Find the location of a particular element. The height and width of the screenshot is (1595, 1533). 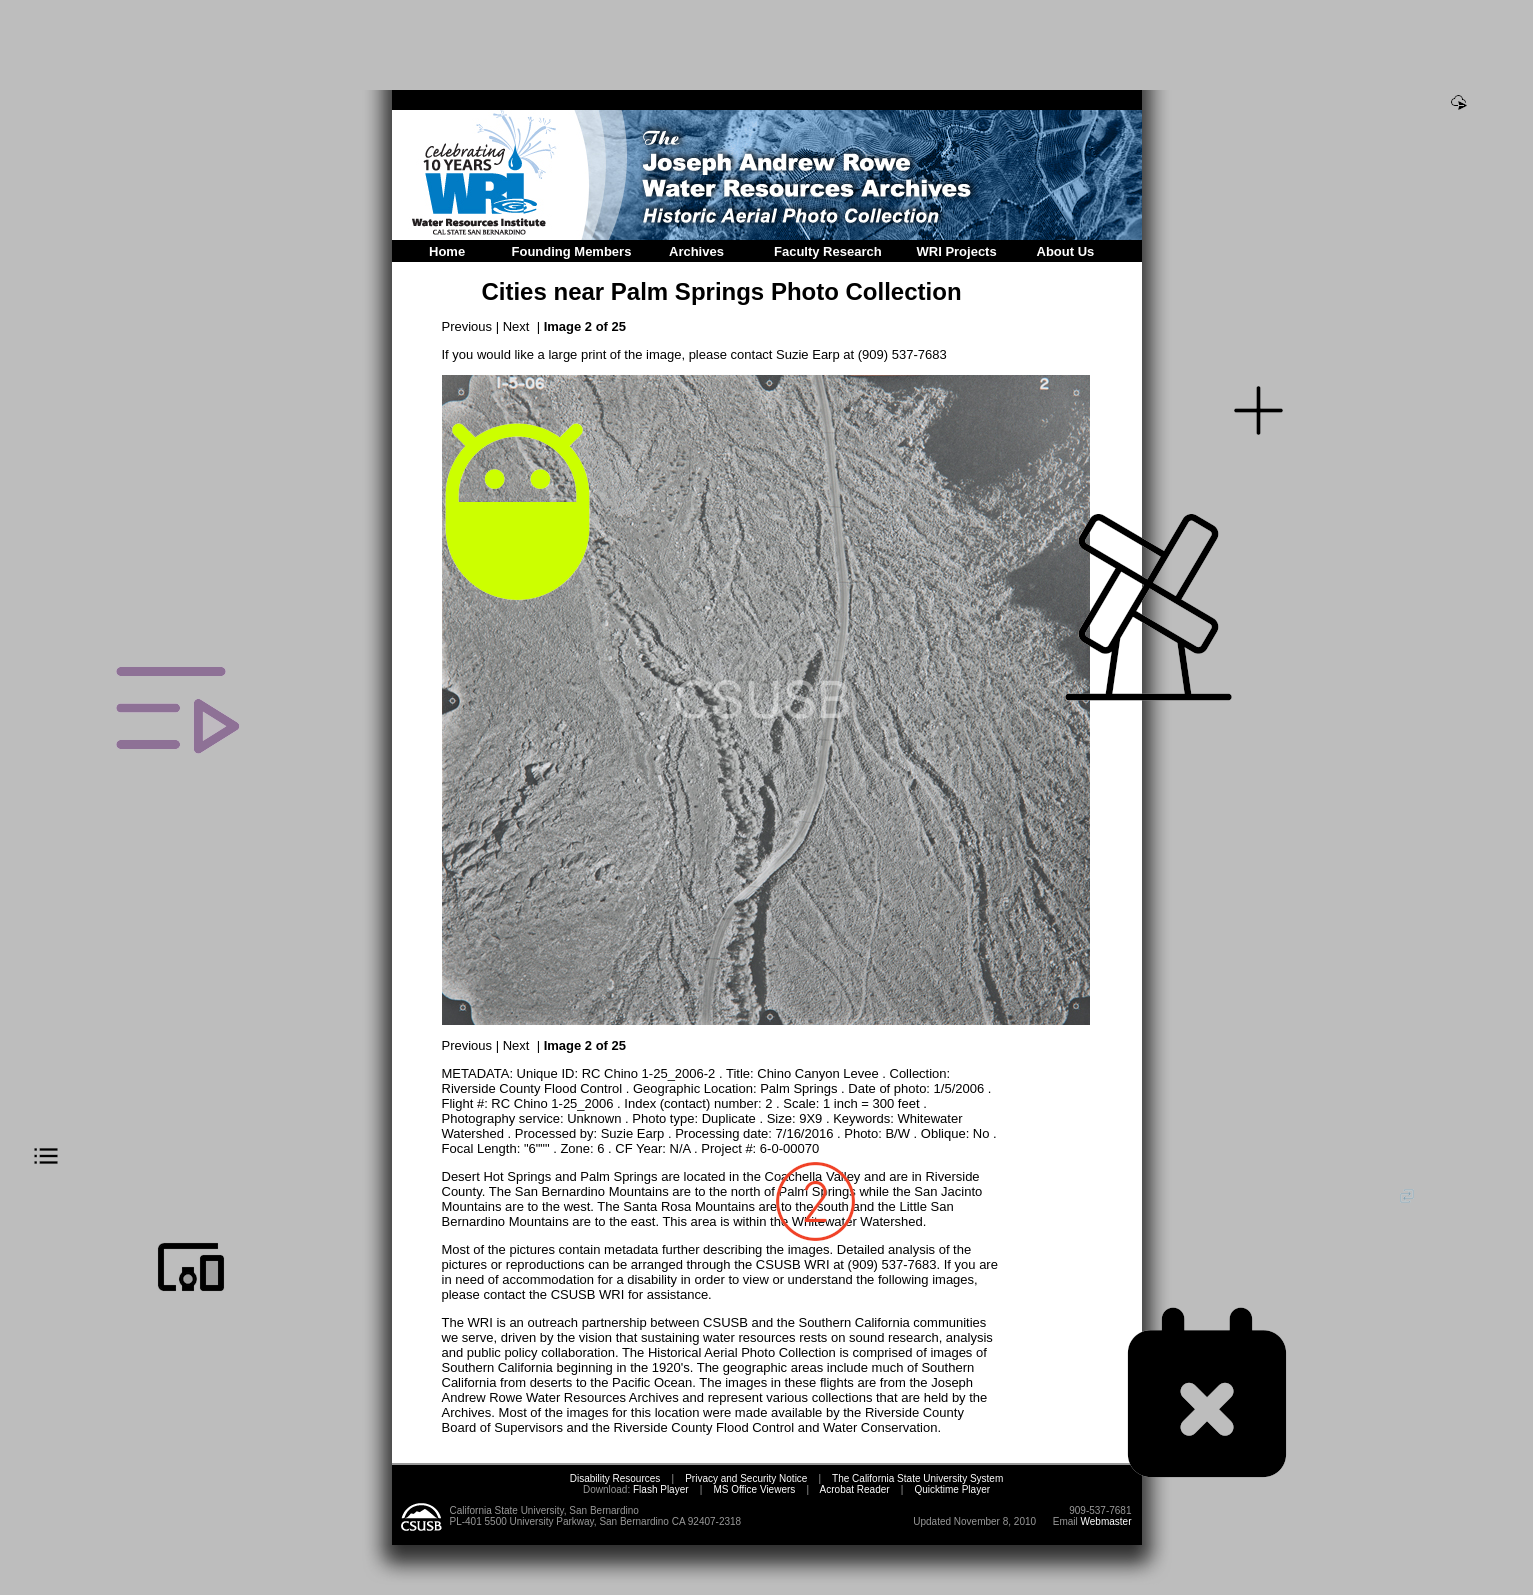

send to remote agent or cloud service is located at coordinates (1459, 102).